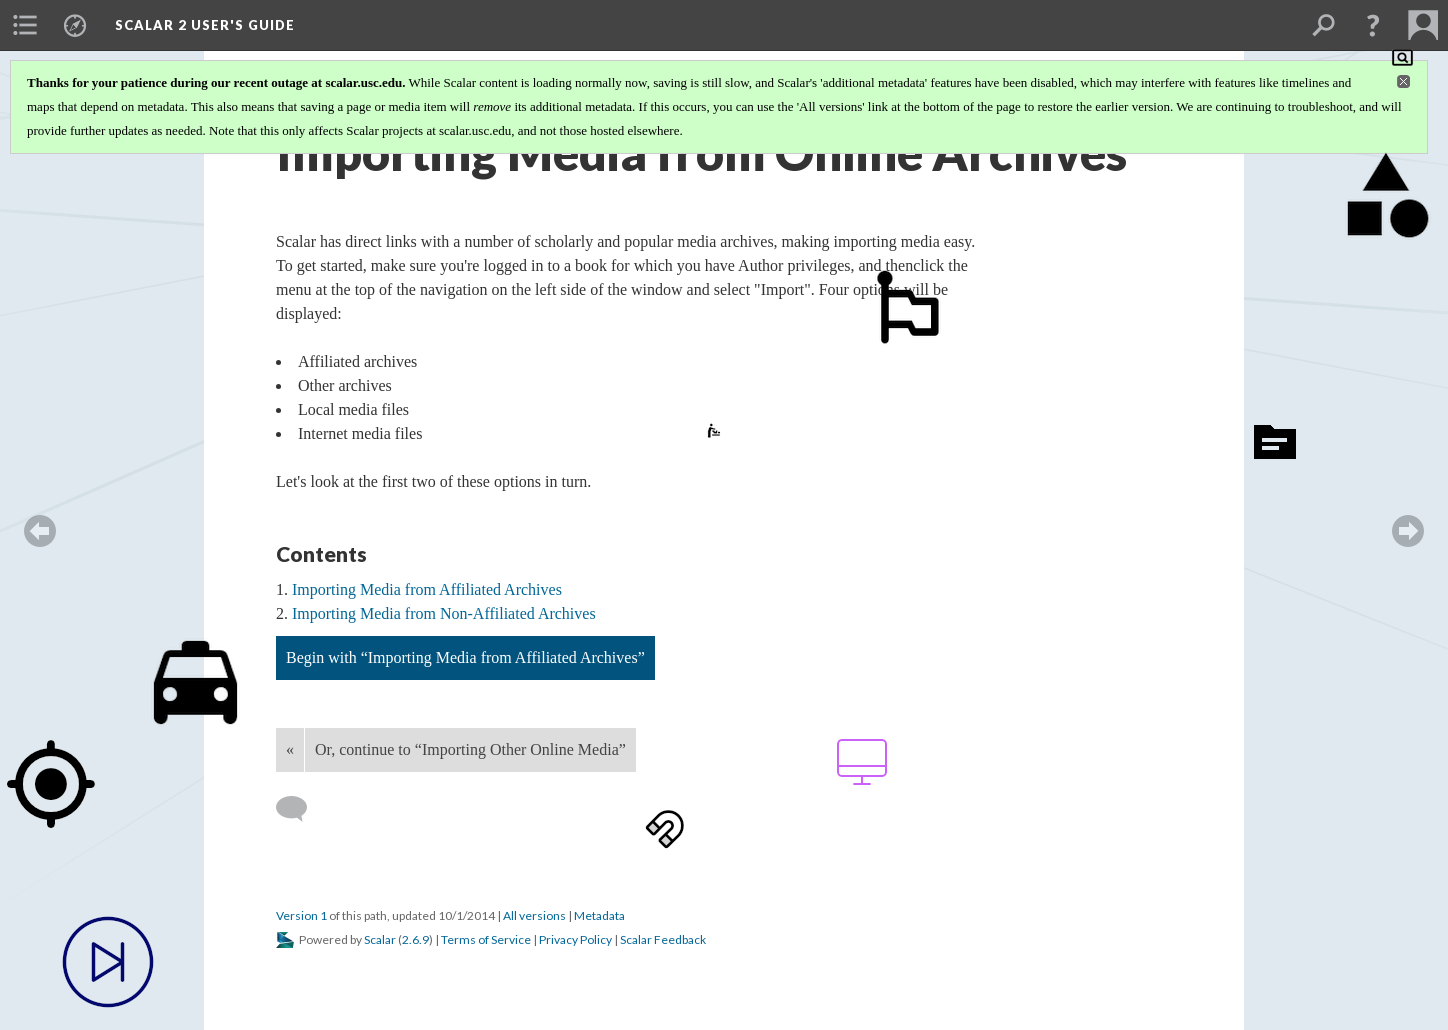 The height and width of the screenshot is (1030, 1448). I want to click on search within the current page or document, so click(1402, 57).